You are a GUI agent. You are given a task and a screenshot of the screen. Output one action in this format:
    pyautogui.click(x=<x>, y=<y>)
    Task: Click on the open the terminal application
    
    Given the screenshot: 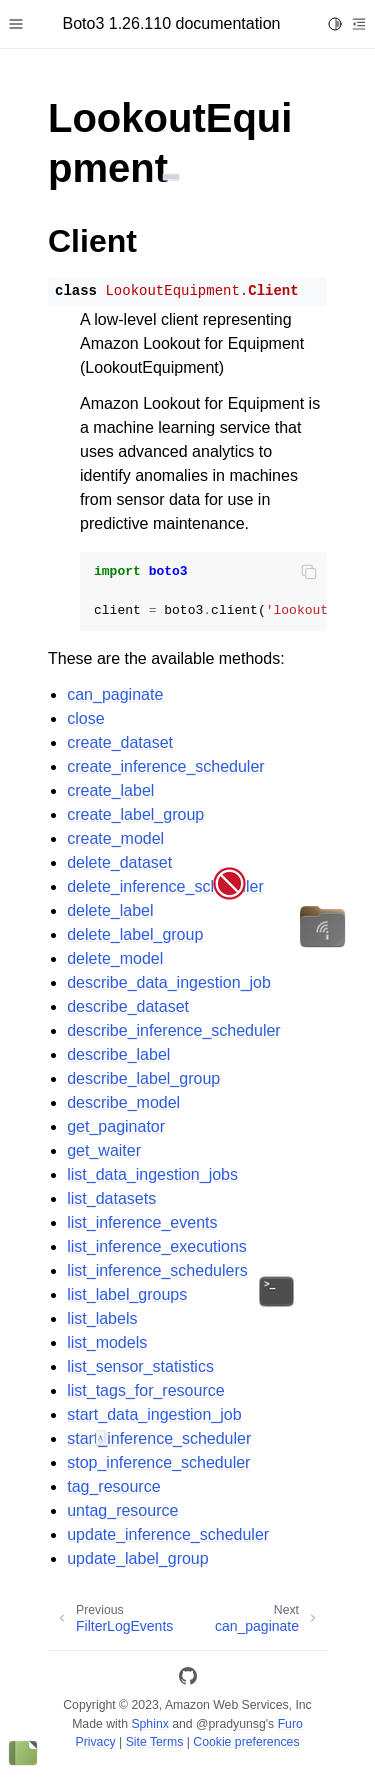 What is the action you would take?
    pyautogui.click(x=276, y=1291)
    